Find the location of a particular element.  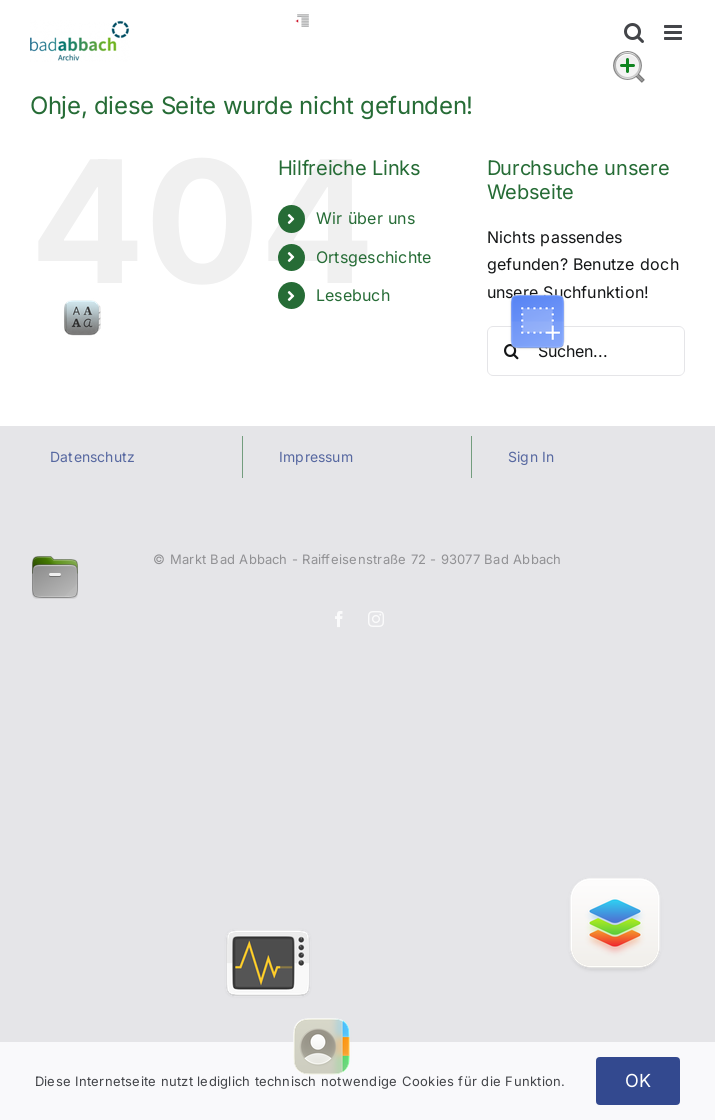

take a screenshot is located at coordinates (537, 321).